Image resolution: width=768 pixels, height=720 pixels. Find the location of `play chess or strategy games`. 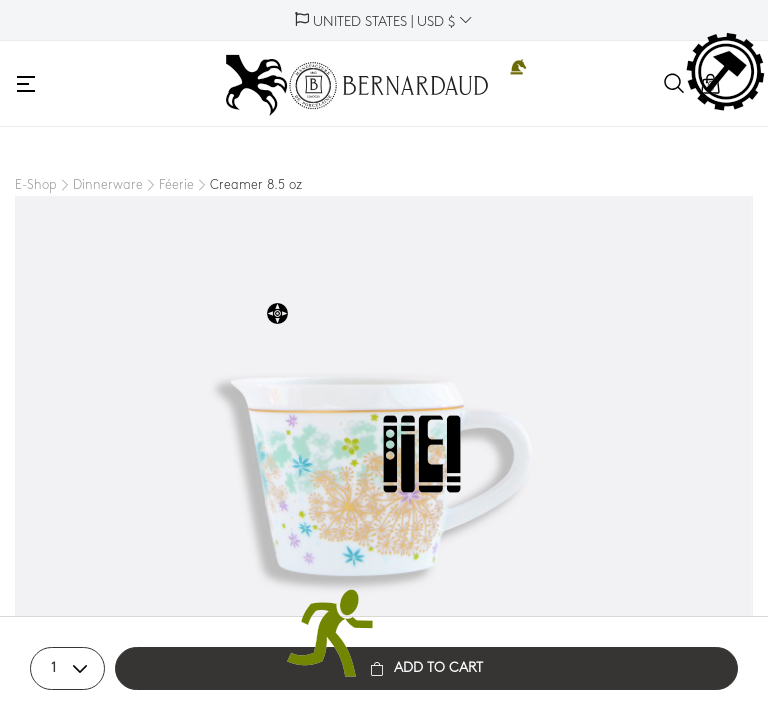

play chess or strategy games is located at coordinates (518, 65).